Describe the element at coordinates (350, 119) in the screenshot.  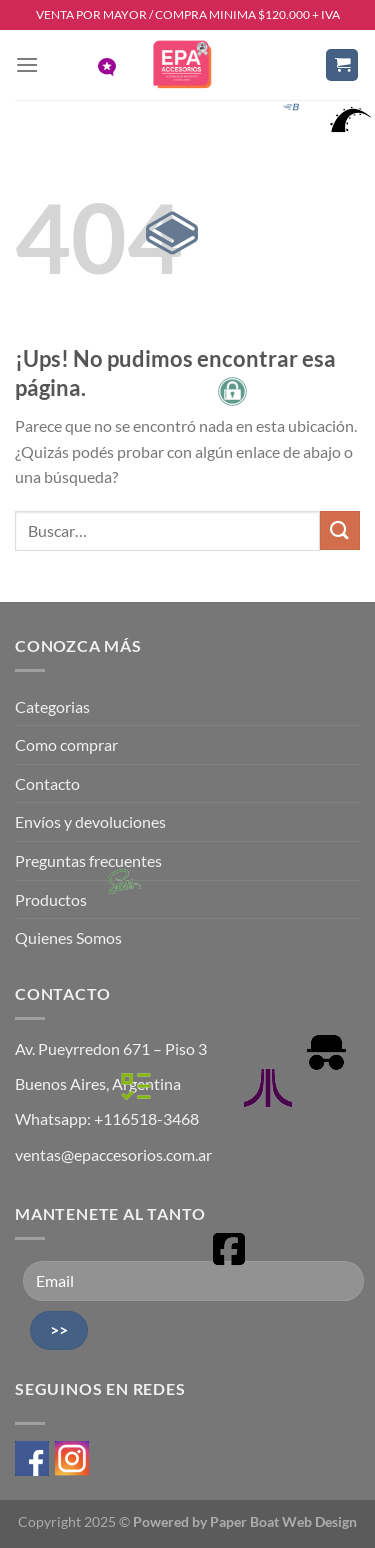
I see `ruby on rails framework logo` at that location.